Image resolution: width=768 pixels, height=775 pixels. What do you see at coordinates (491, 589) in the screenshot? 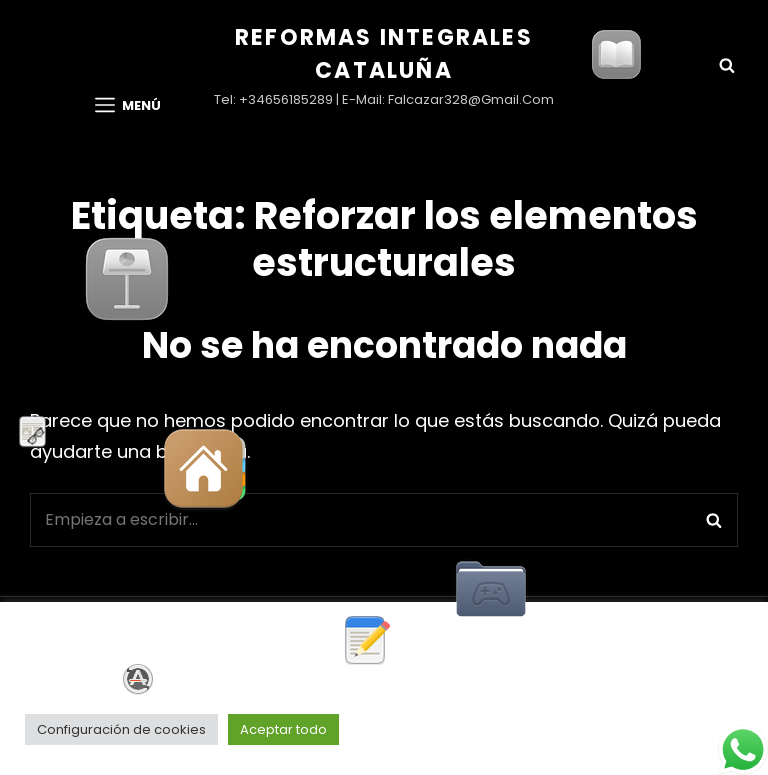
I see `open your games folder` at bounding box center [491, 589].